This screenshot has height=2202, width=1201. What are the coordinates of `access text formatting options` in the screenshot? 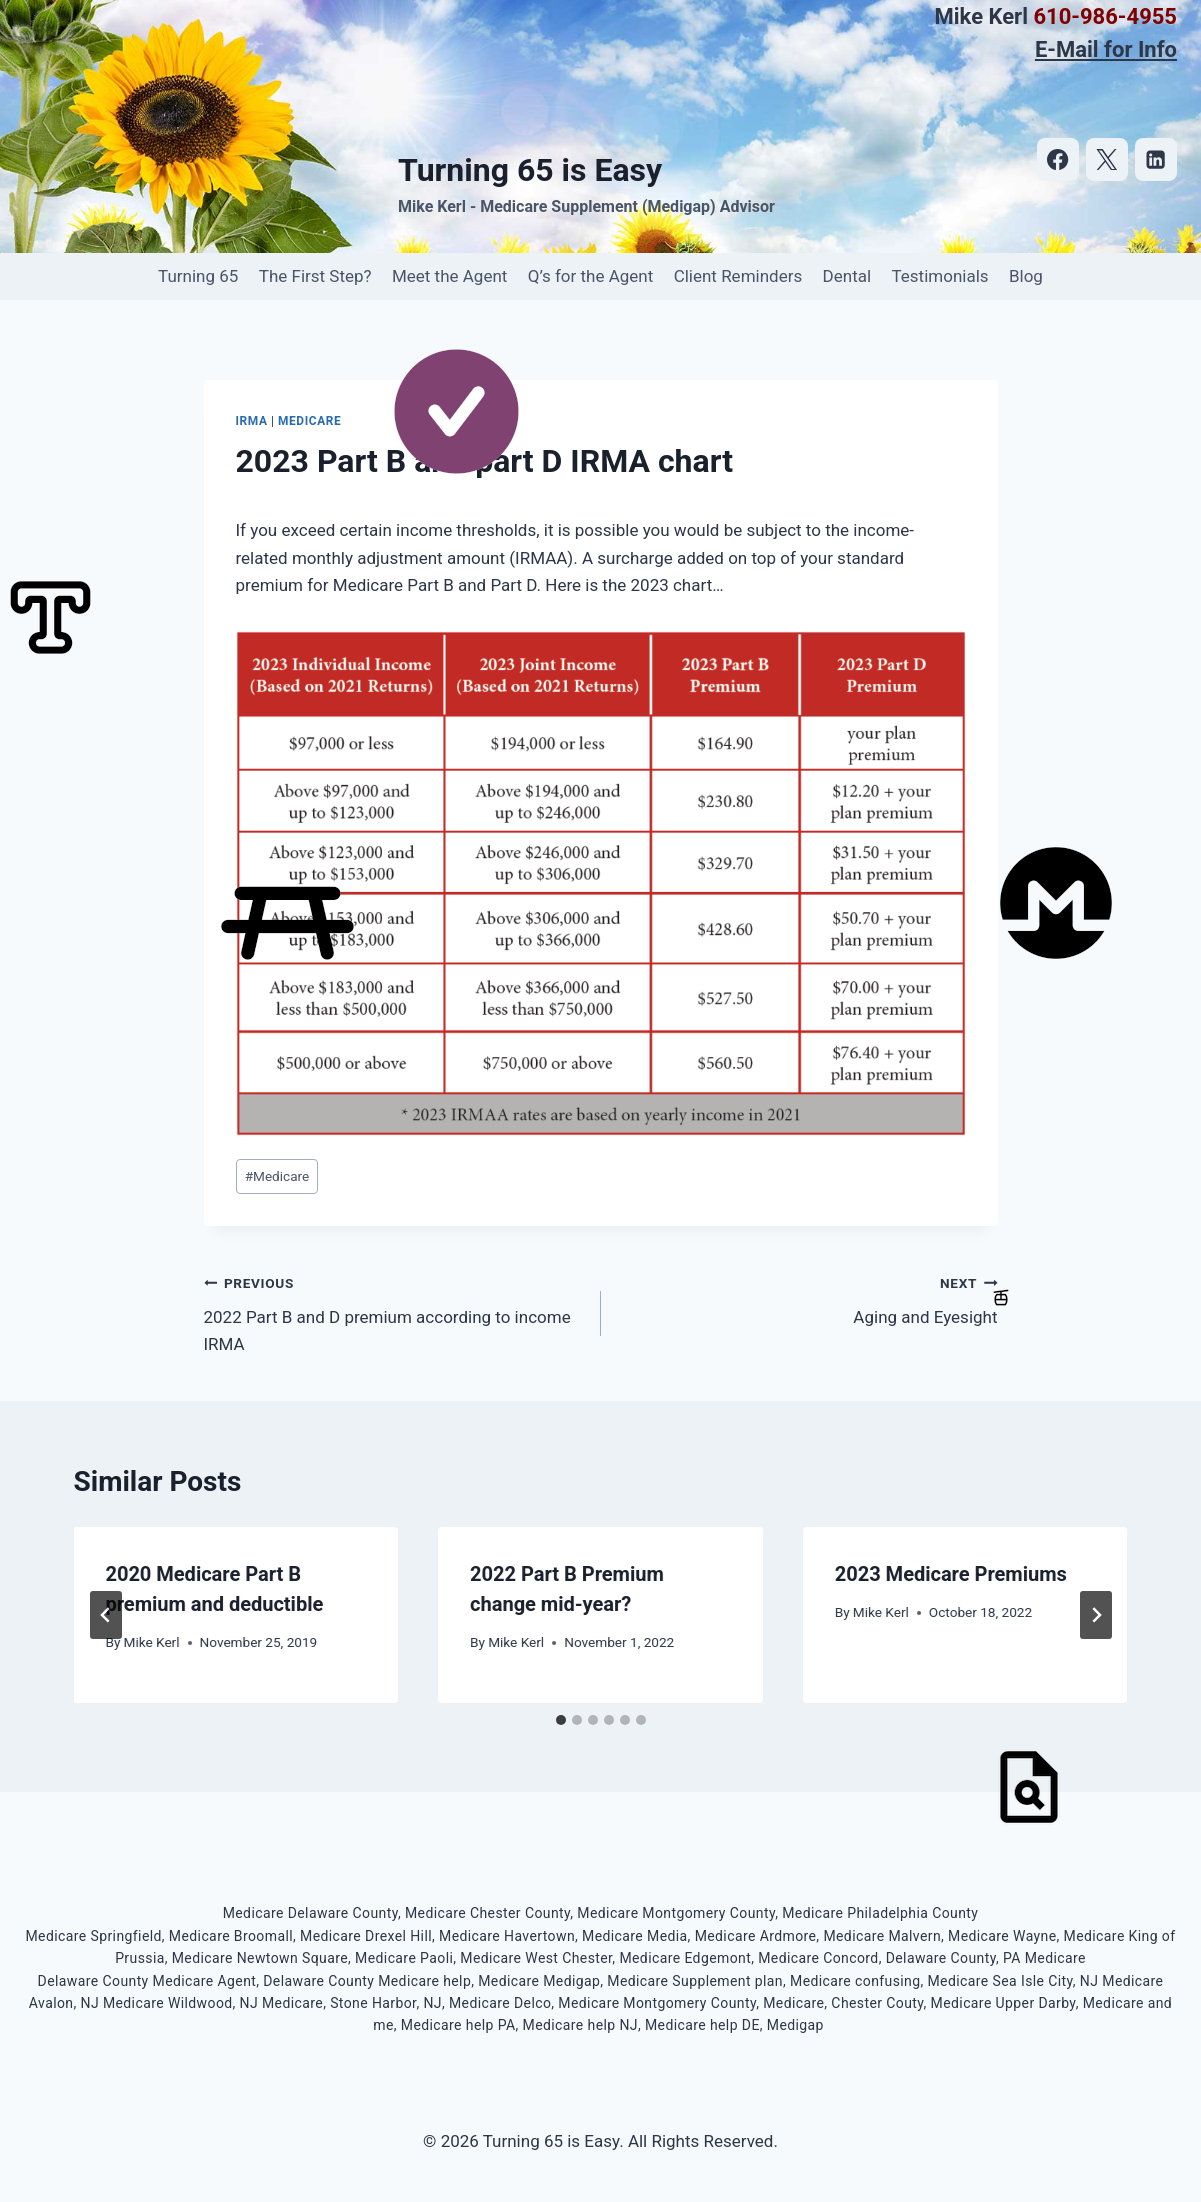 It's located at (50, 617).